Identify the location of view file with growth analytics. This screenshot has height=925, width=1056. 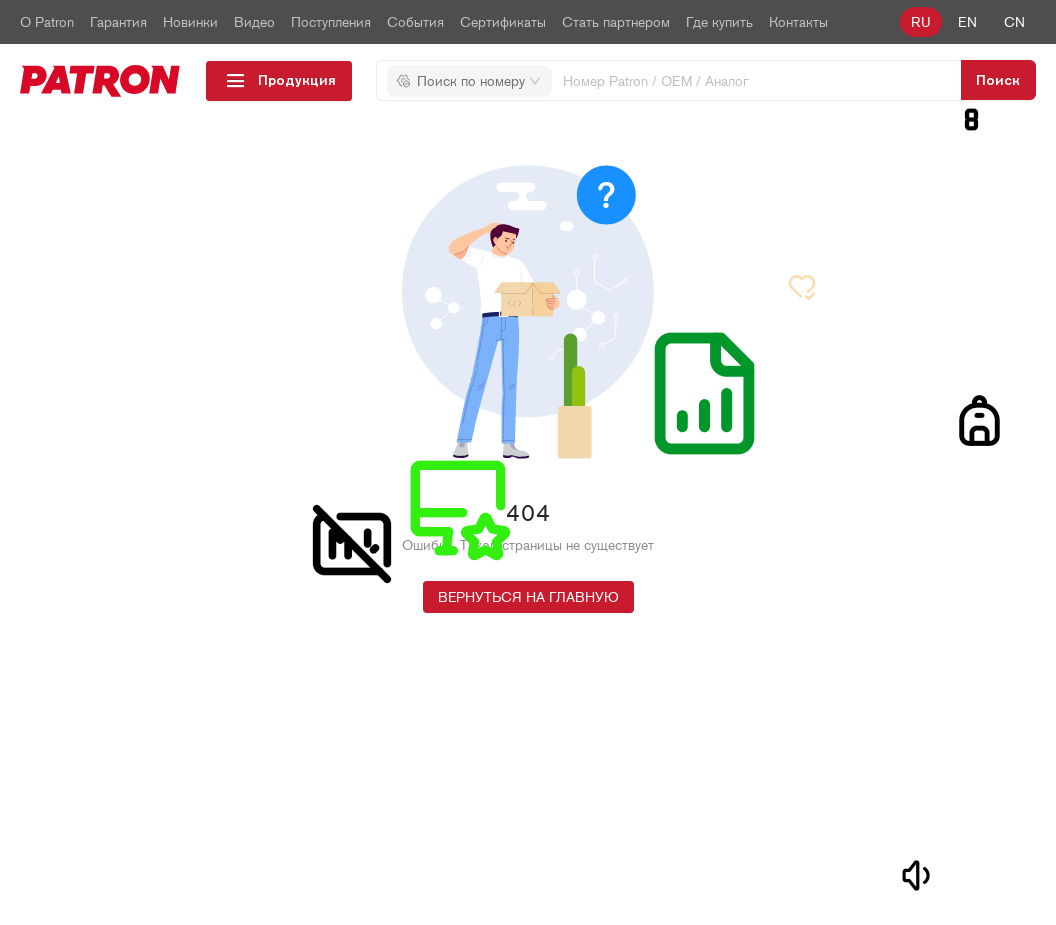
(704, 393).